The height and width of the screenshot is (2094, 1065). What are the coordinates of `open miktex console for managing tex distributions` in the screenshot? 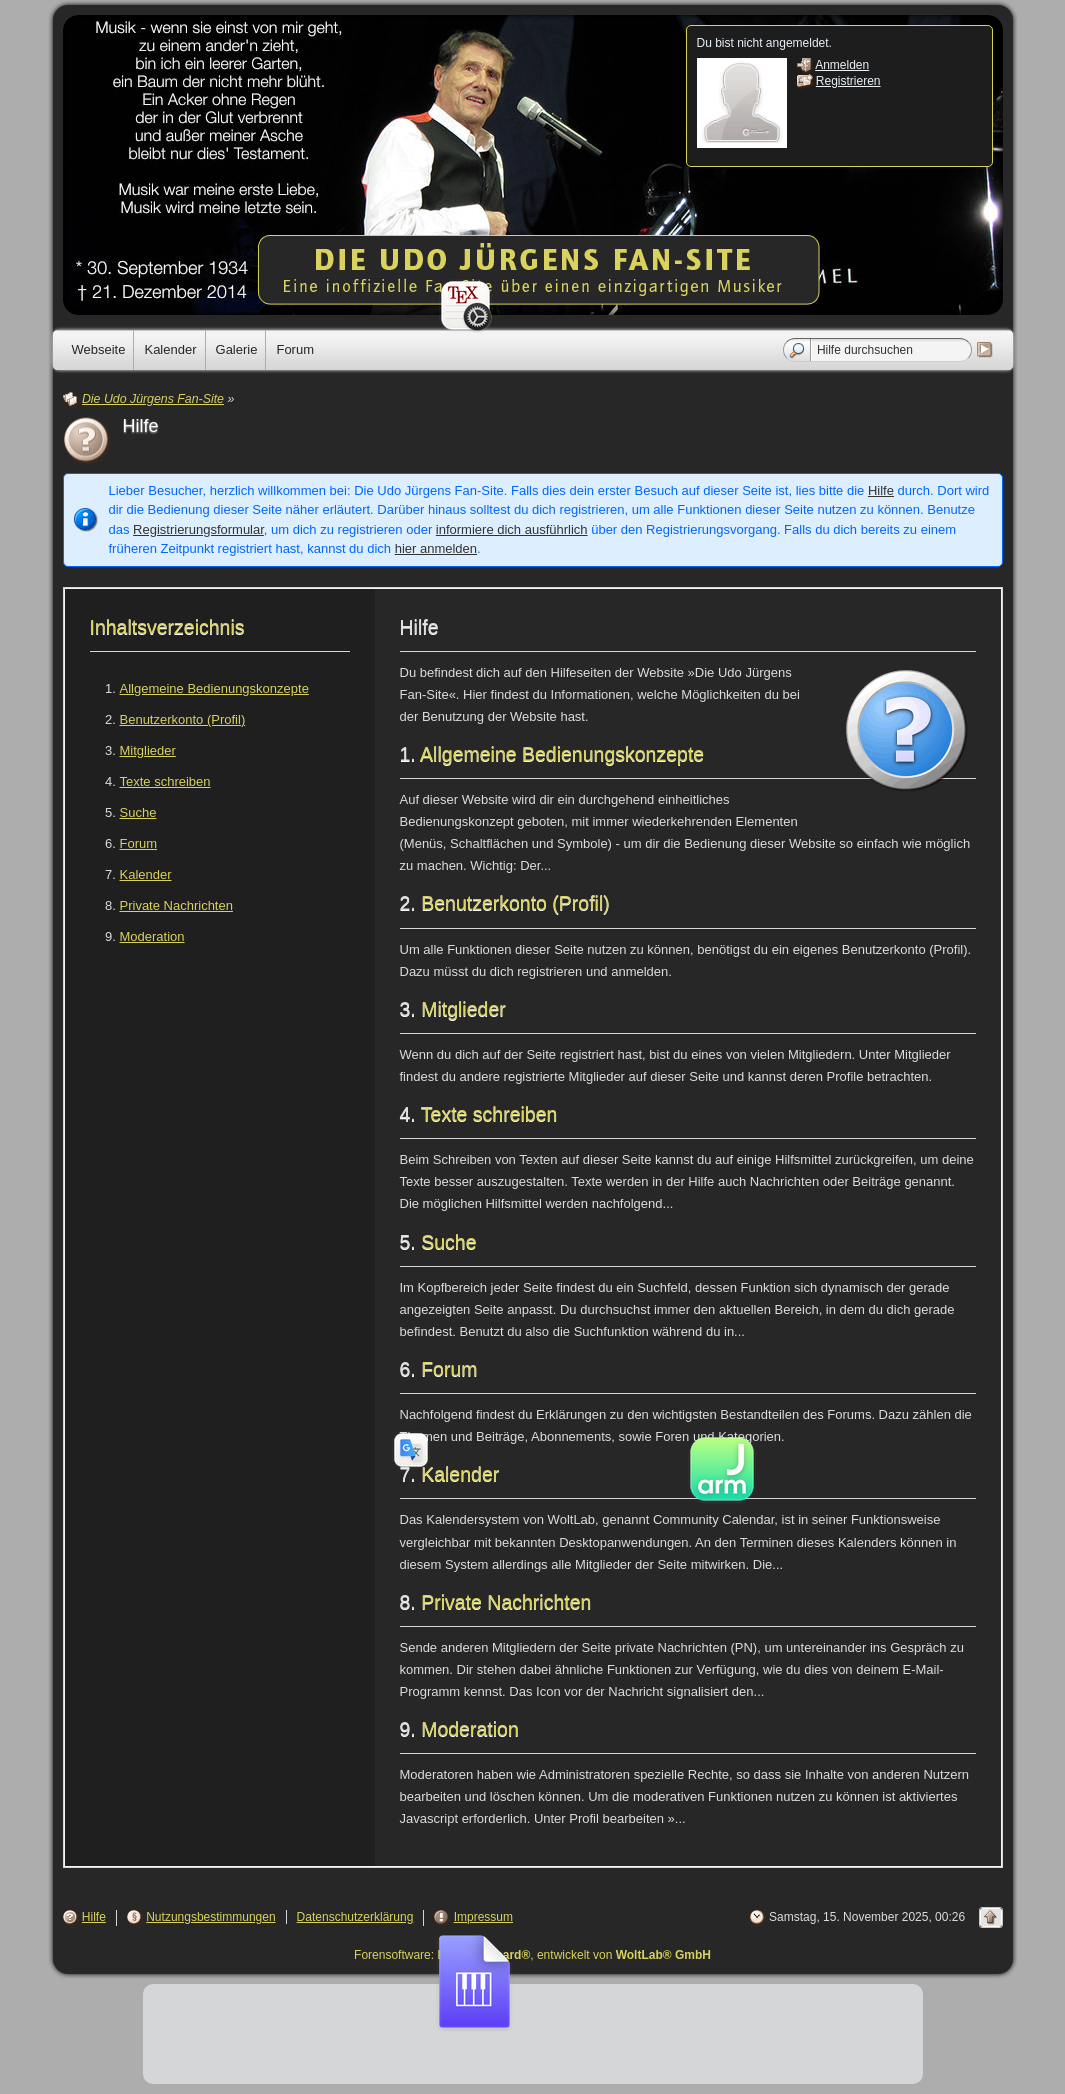 It's located at (465, 305).